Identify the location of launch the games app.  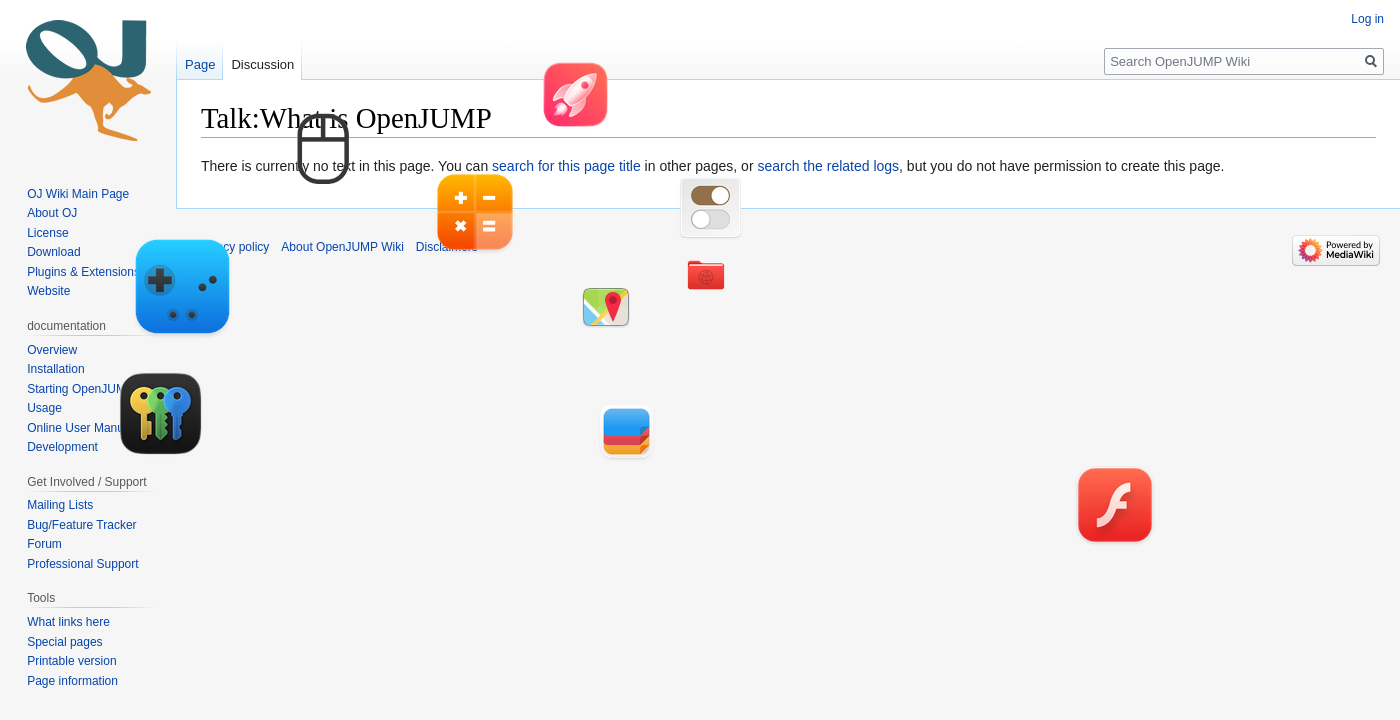
(575, 94).